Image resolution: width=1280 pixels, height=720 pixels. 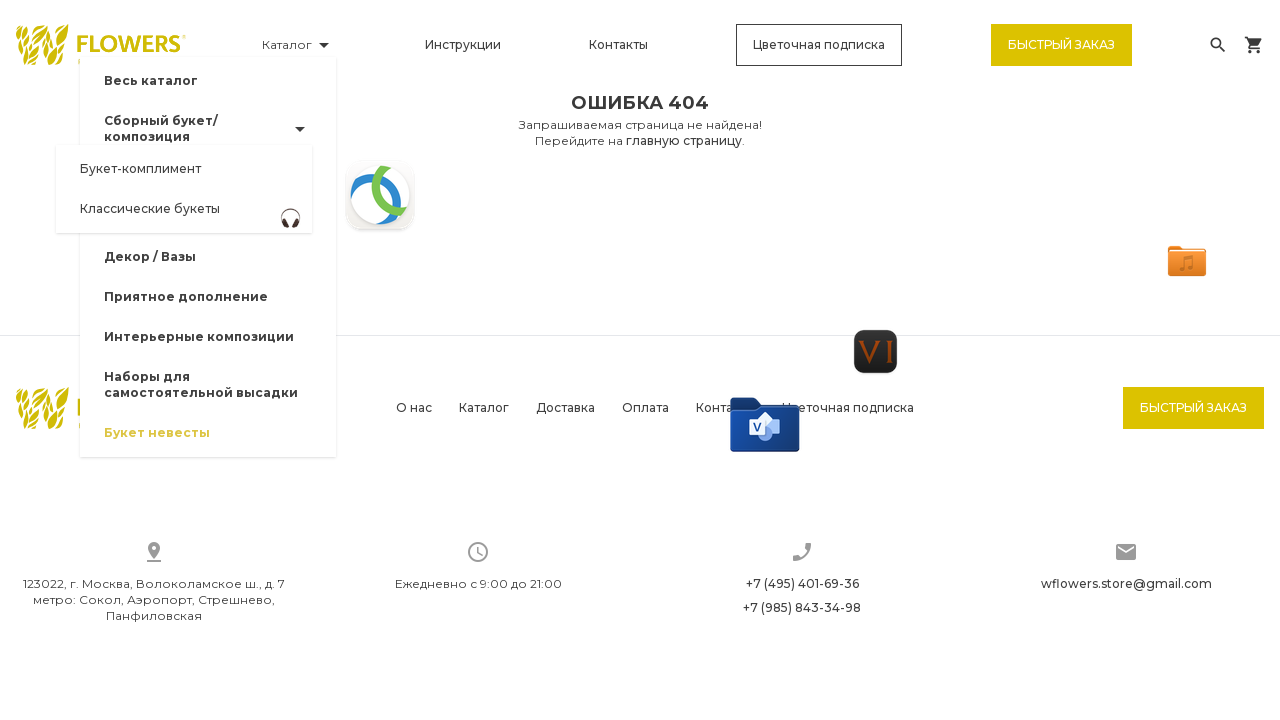 I want to click on open cisco anyconnect vpn client, so click(x=380, y=195).